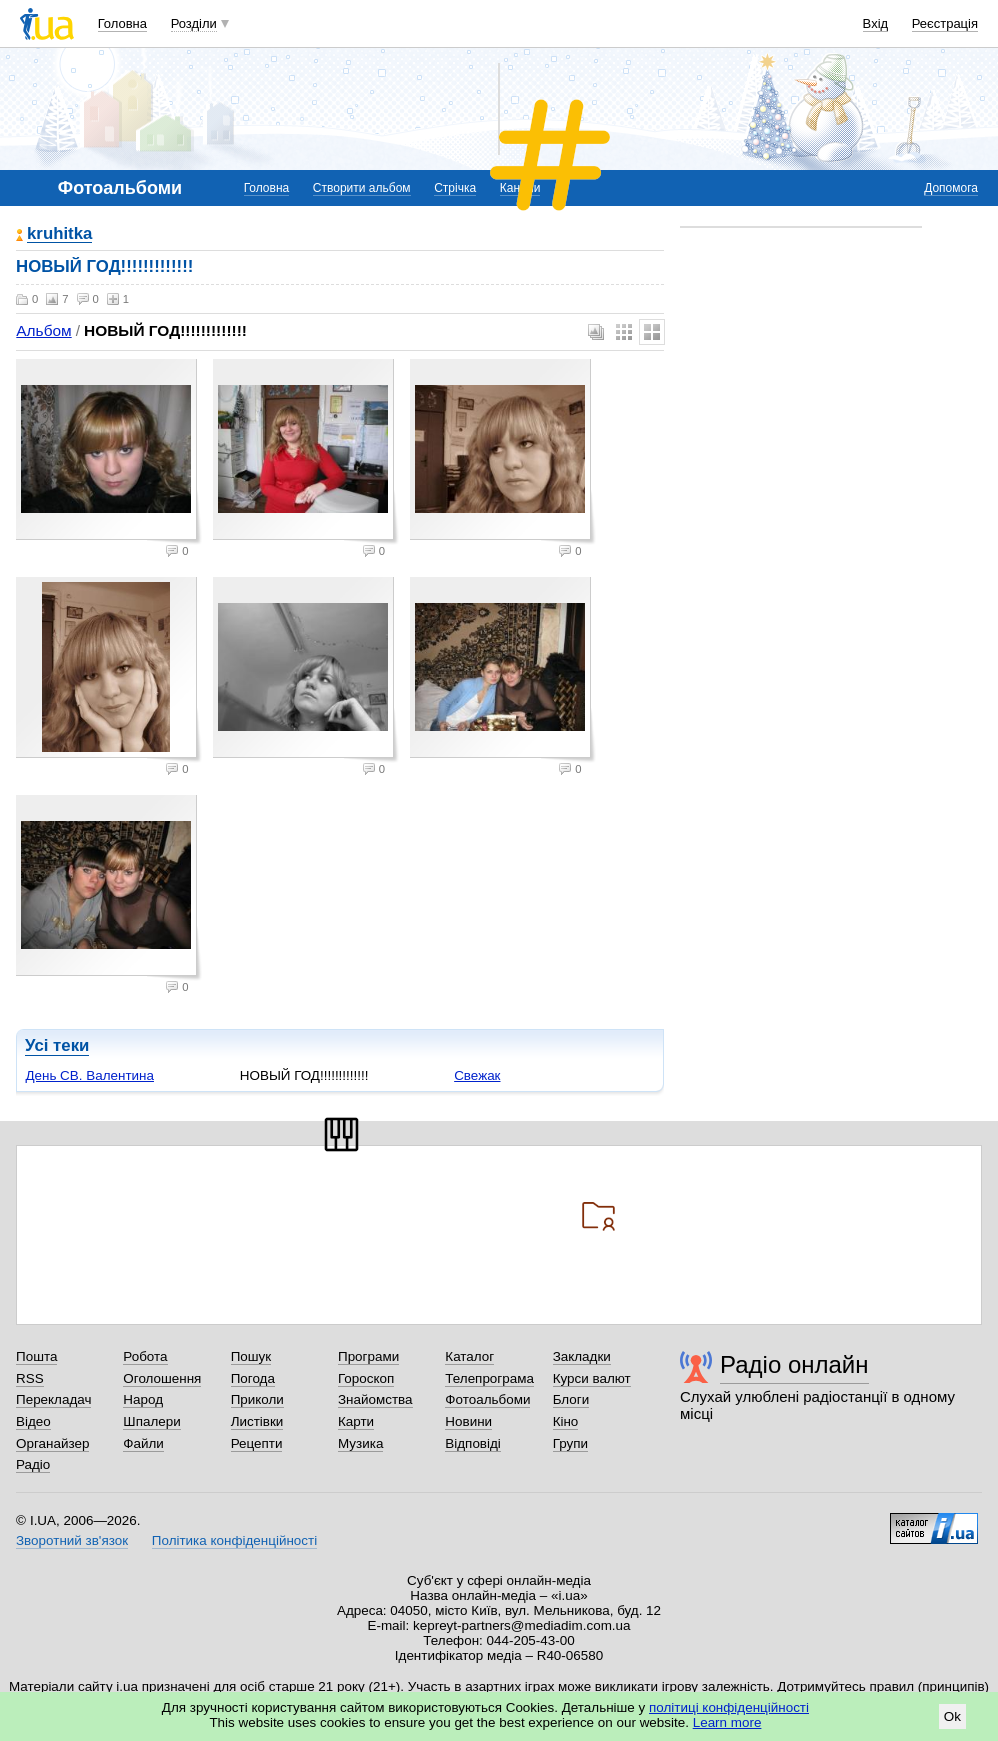  I want to click on open music or piano app, so click(341, 1134).